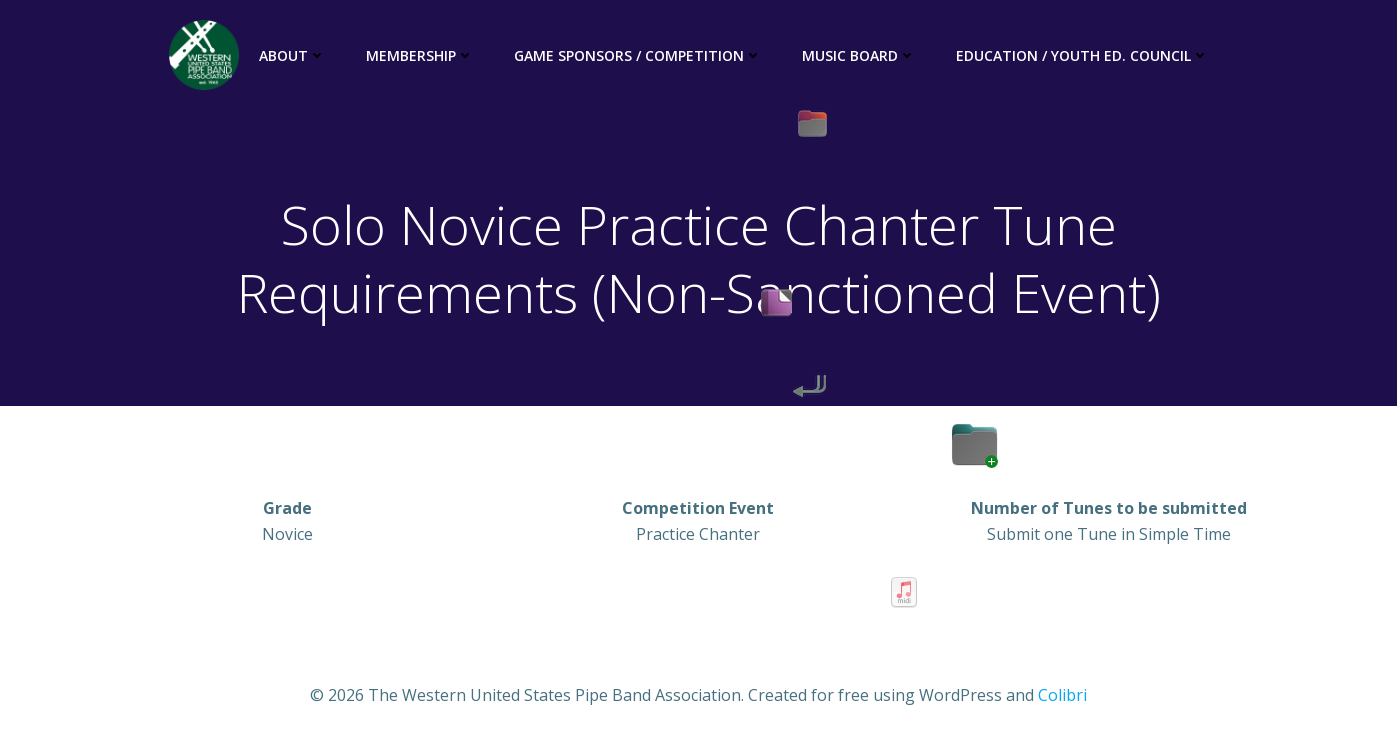 The height and width of the screenshot is (755, 1397). I want to click on reply to all recipients in an email thread, so click(809, 384).